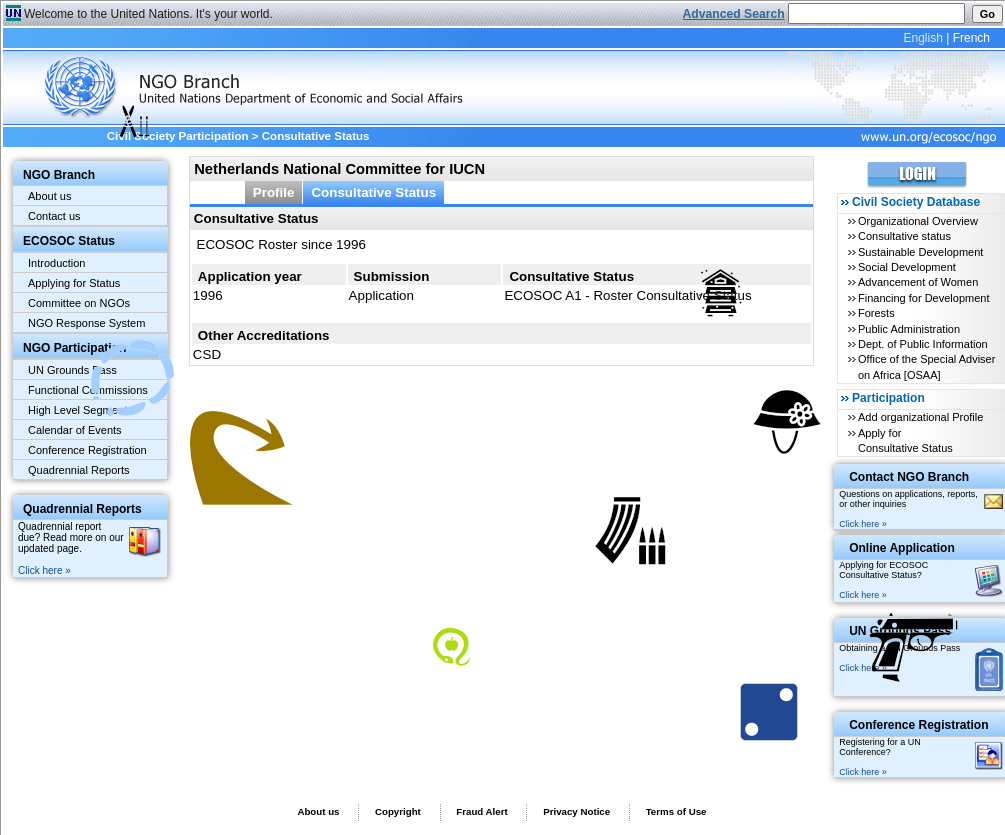 Image resolution: width=1005 pixels, height=835 pixels. Describe the element at coordinates (720, 292) in the screenshot. I see `access beekeeping or apiary features` at that location.